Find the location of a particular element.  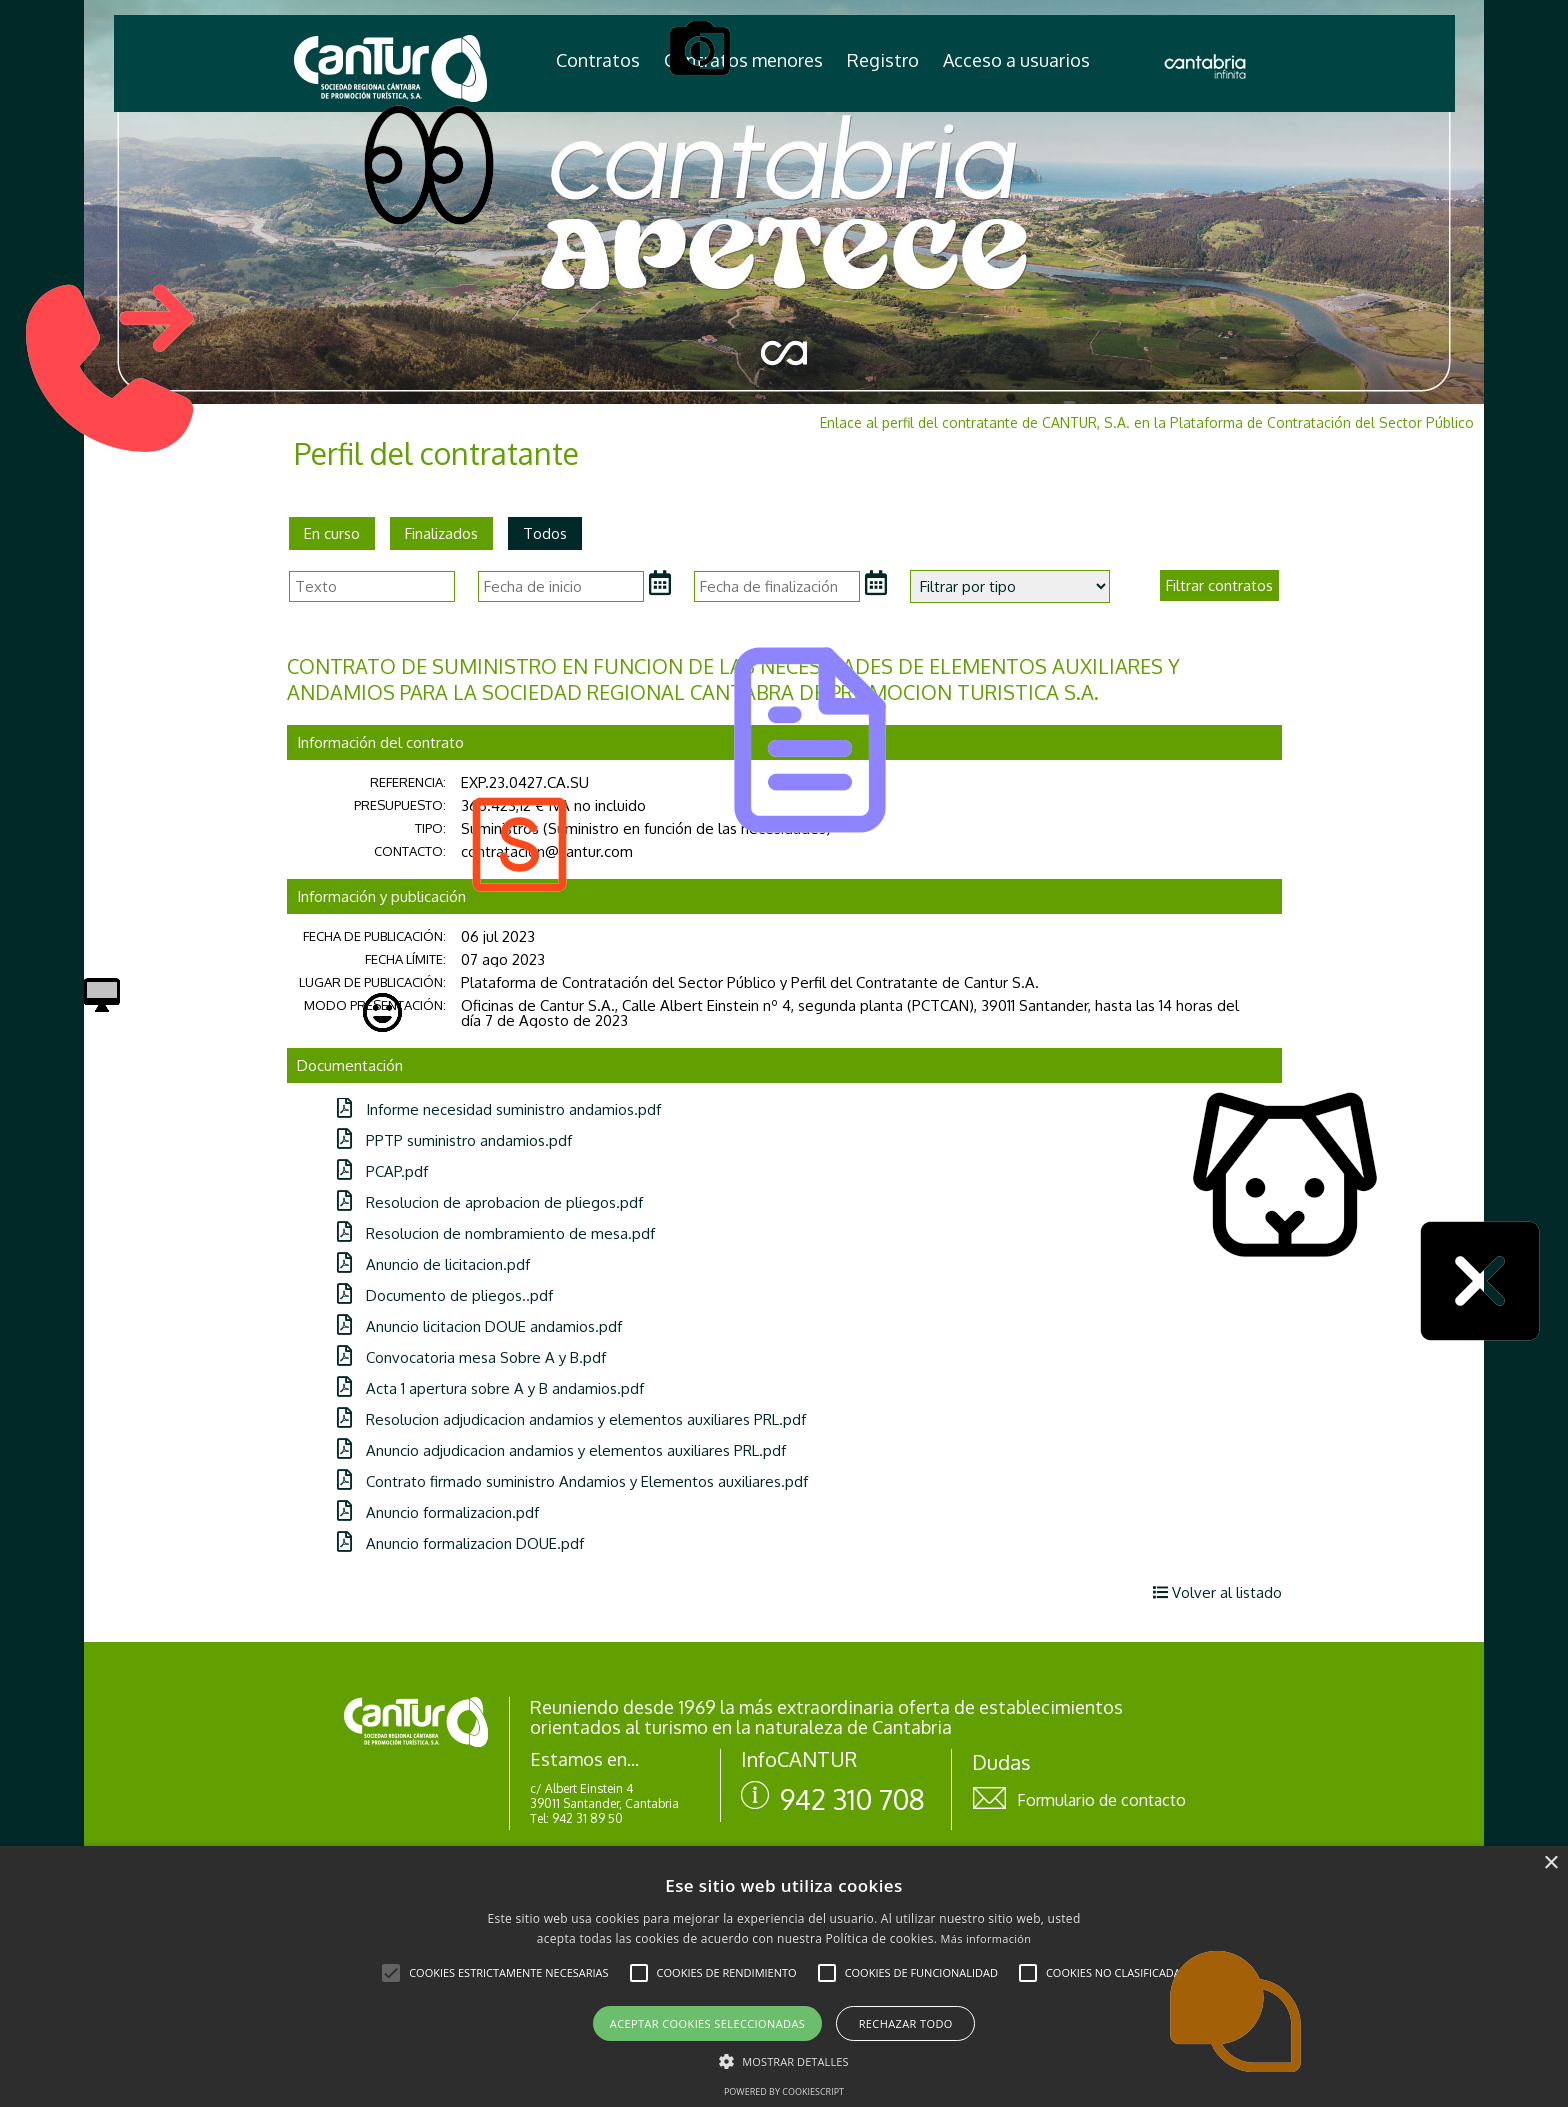

apply black and white filter to photos is located at coordinates (700, 48).